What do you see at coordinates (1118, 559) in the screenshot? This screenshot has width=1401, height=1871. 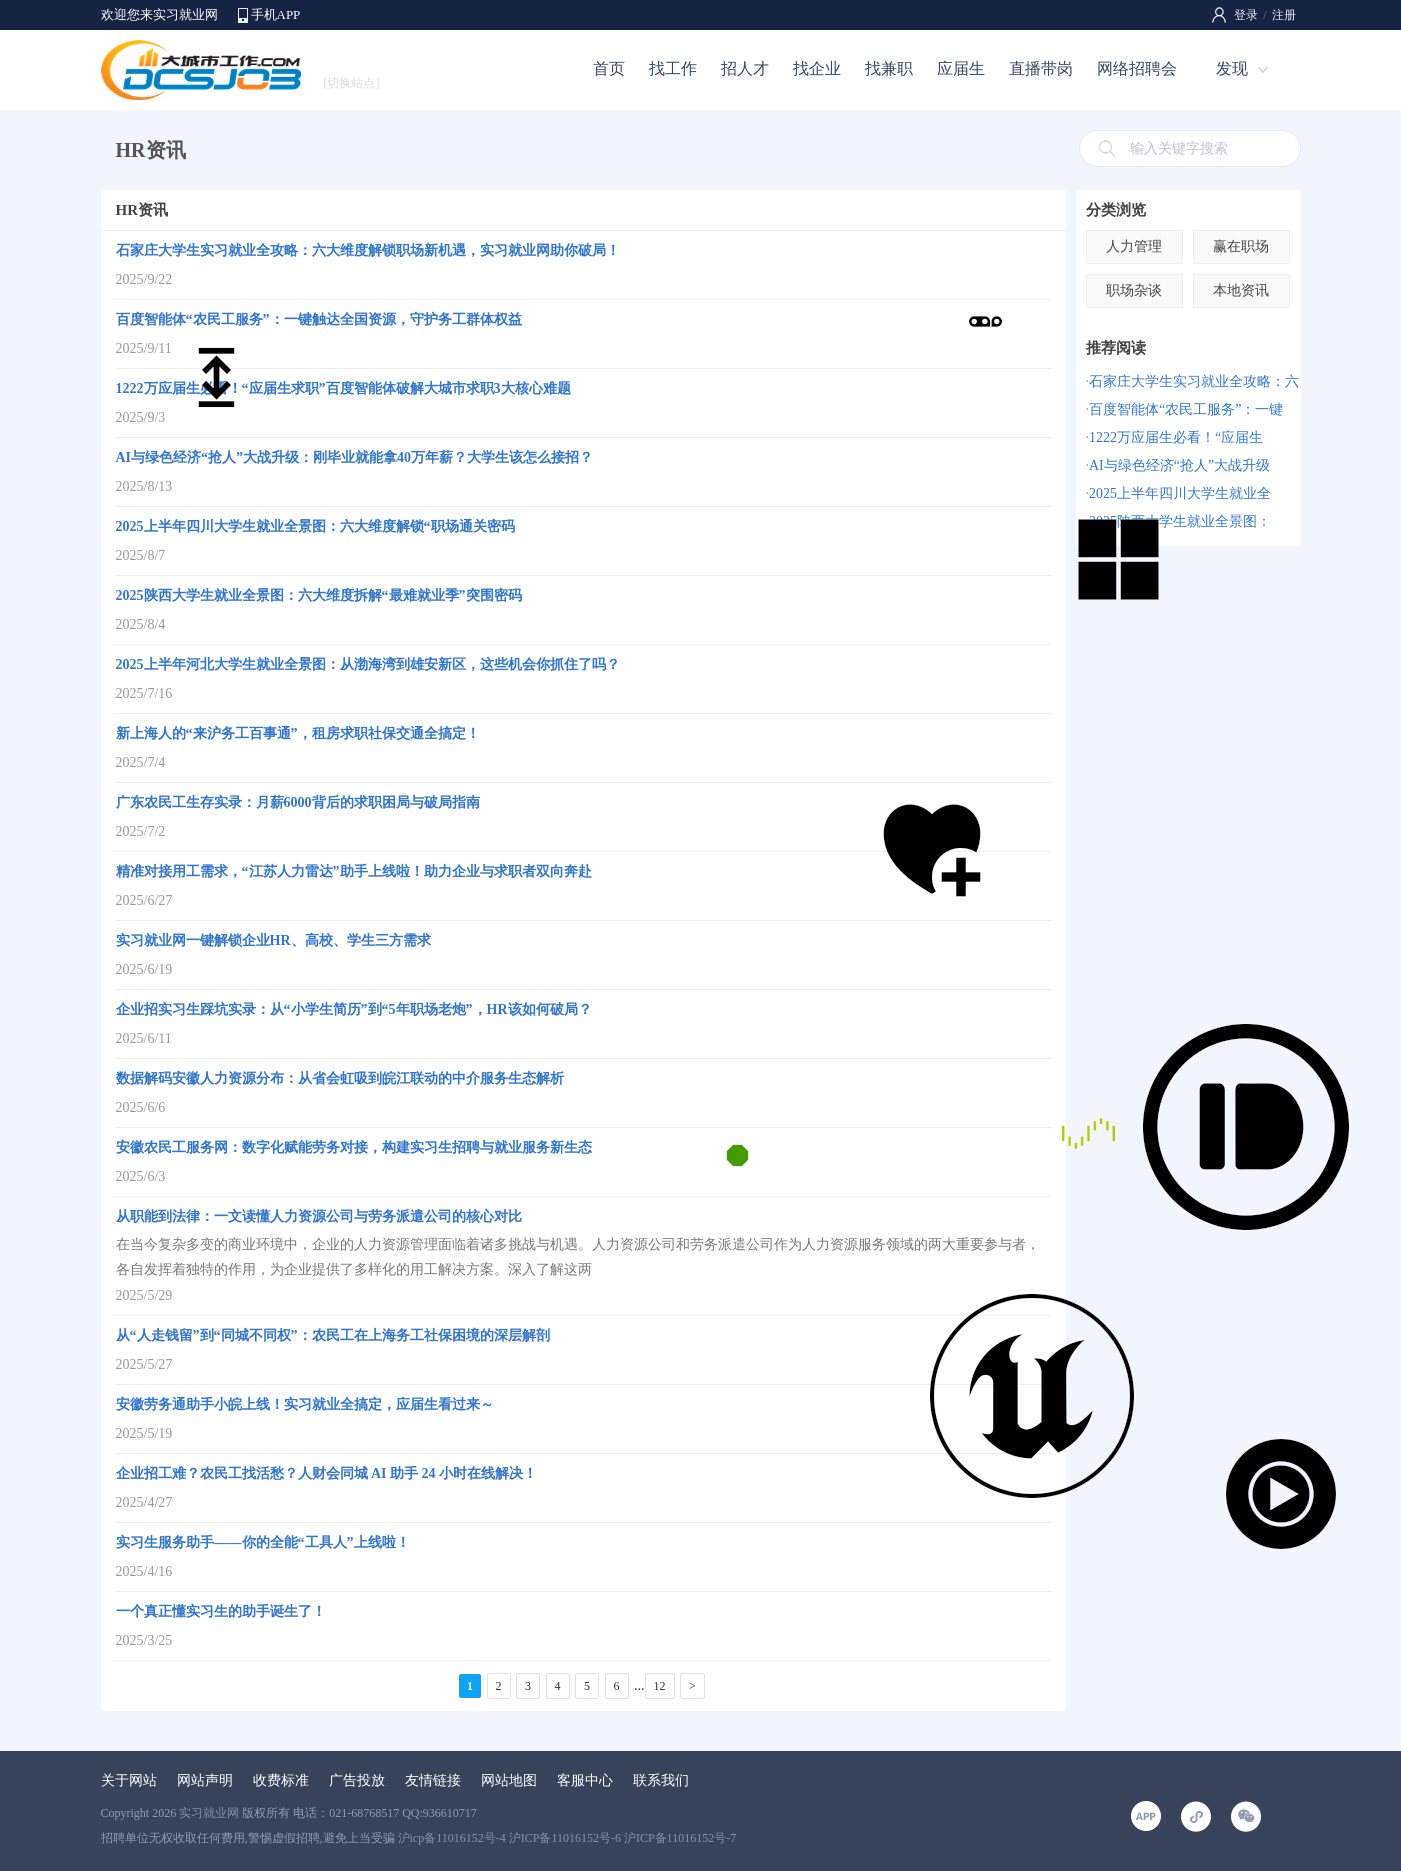 I see `sign in with microsoft account` at bounding box center [1118, 559].